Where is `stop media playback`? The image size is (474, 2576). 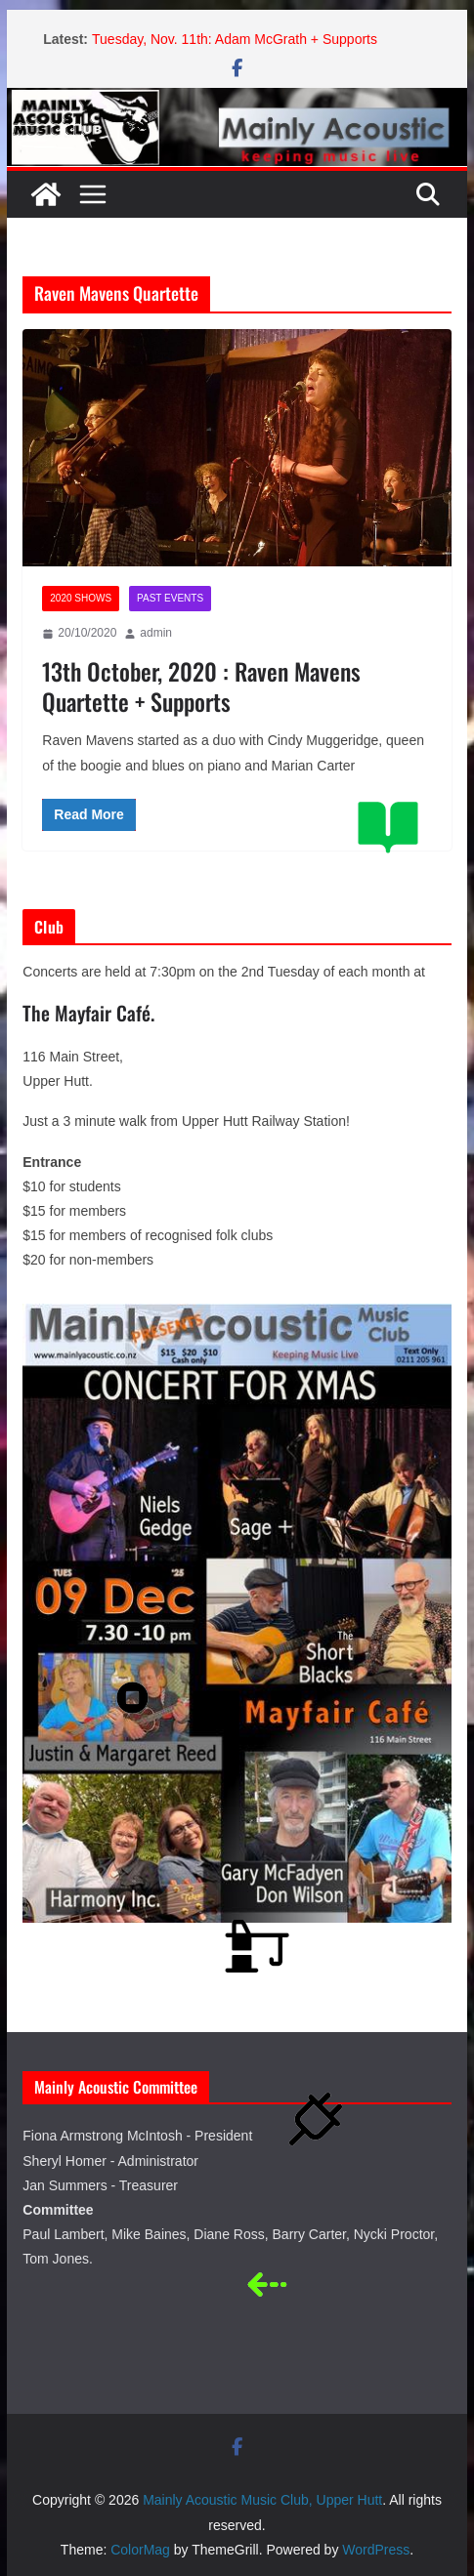 stop media playback is located at coordinates (132, 1697).